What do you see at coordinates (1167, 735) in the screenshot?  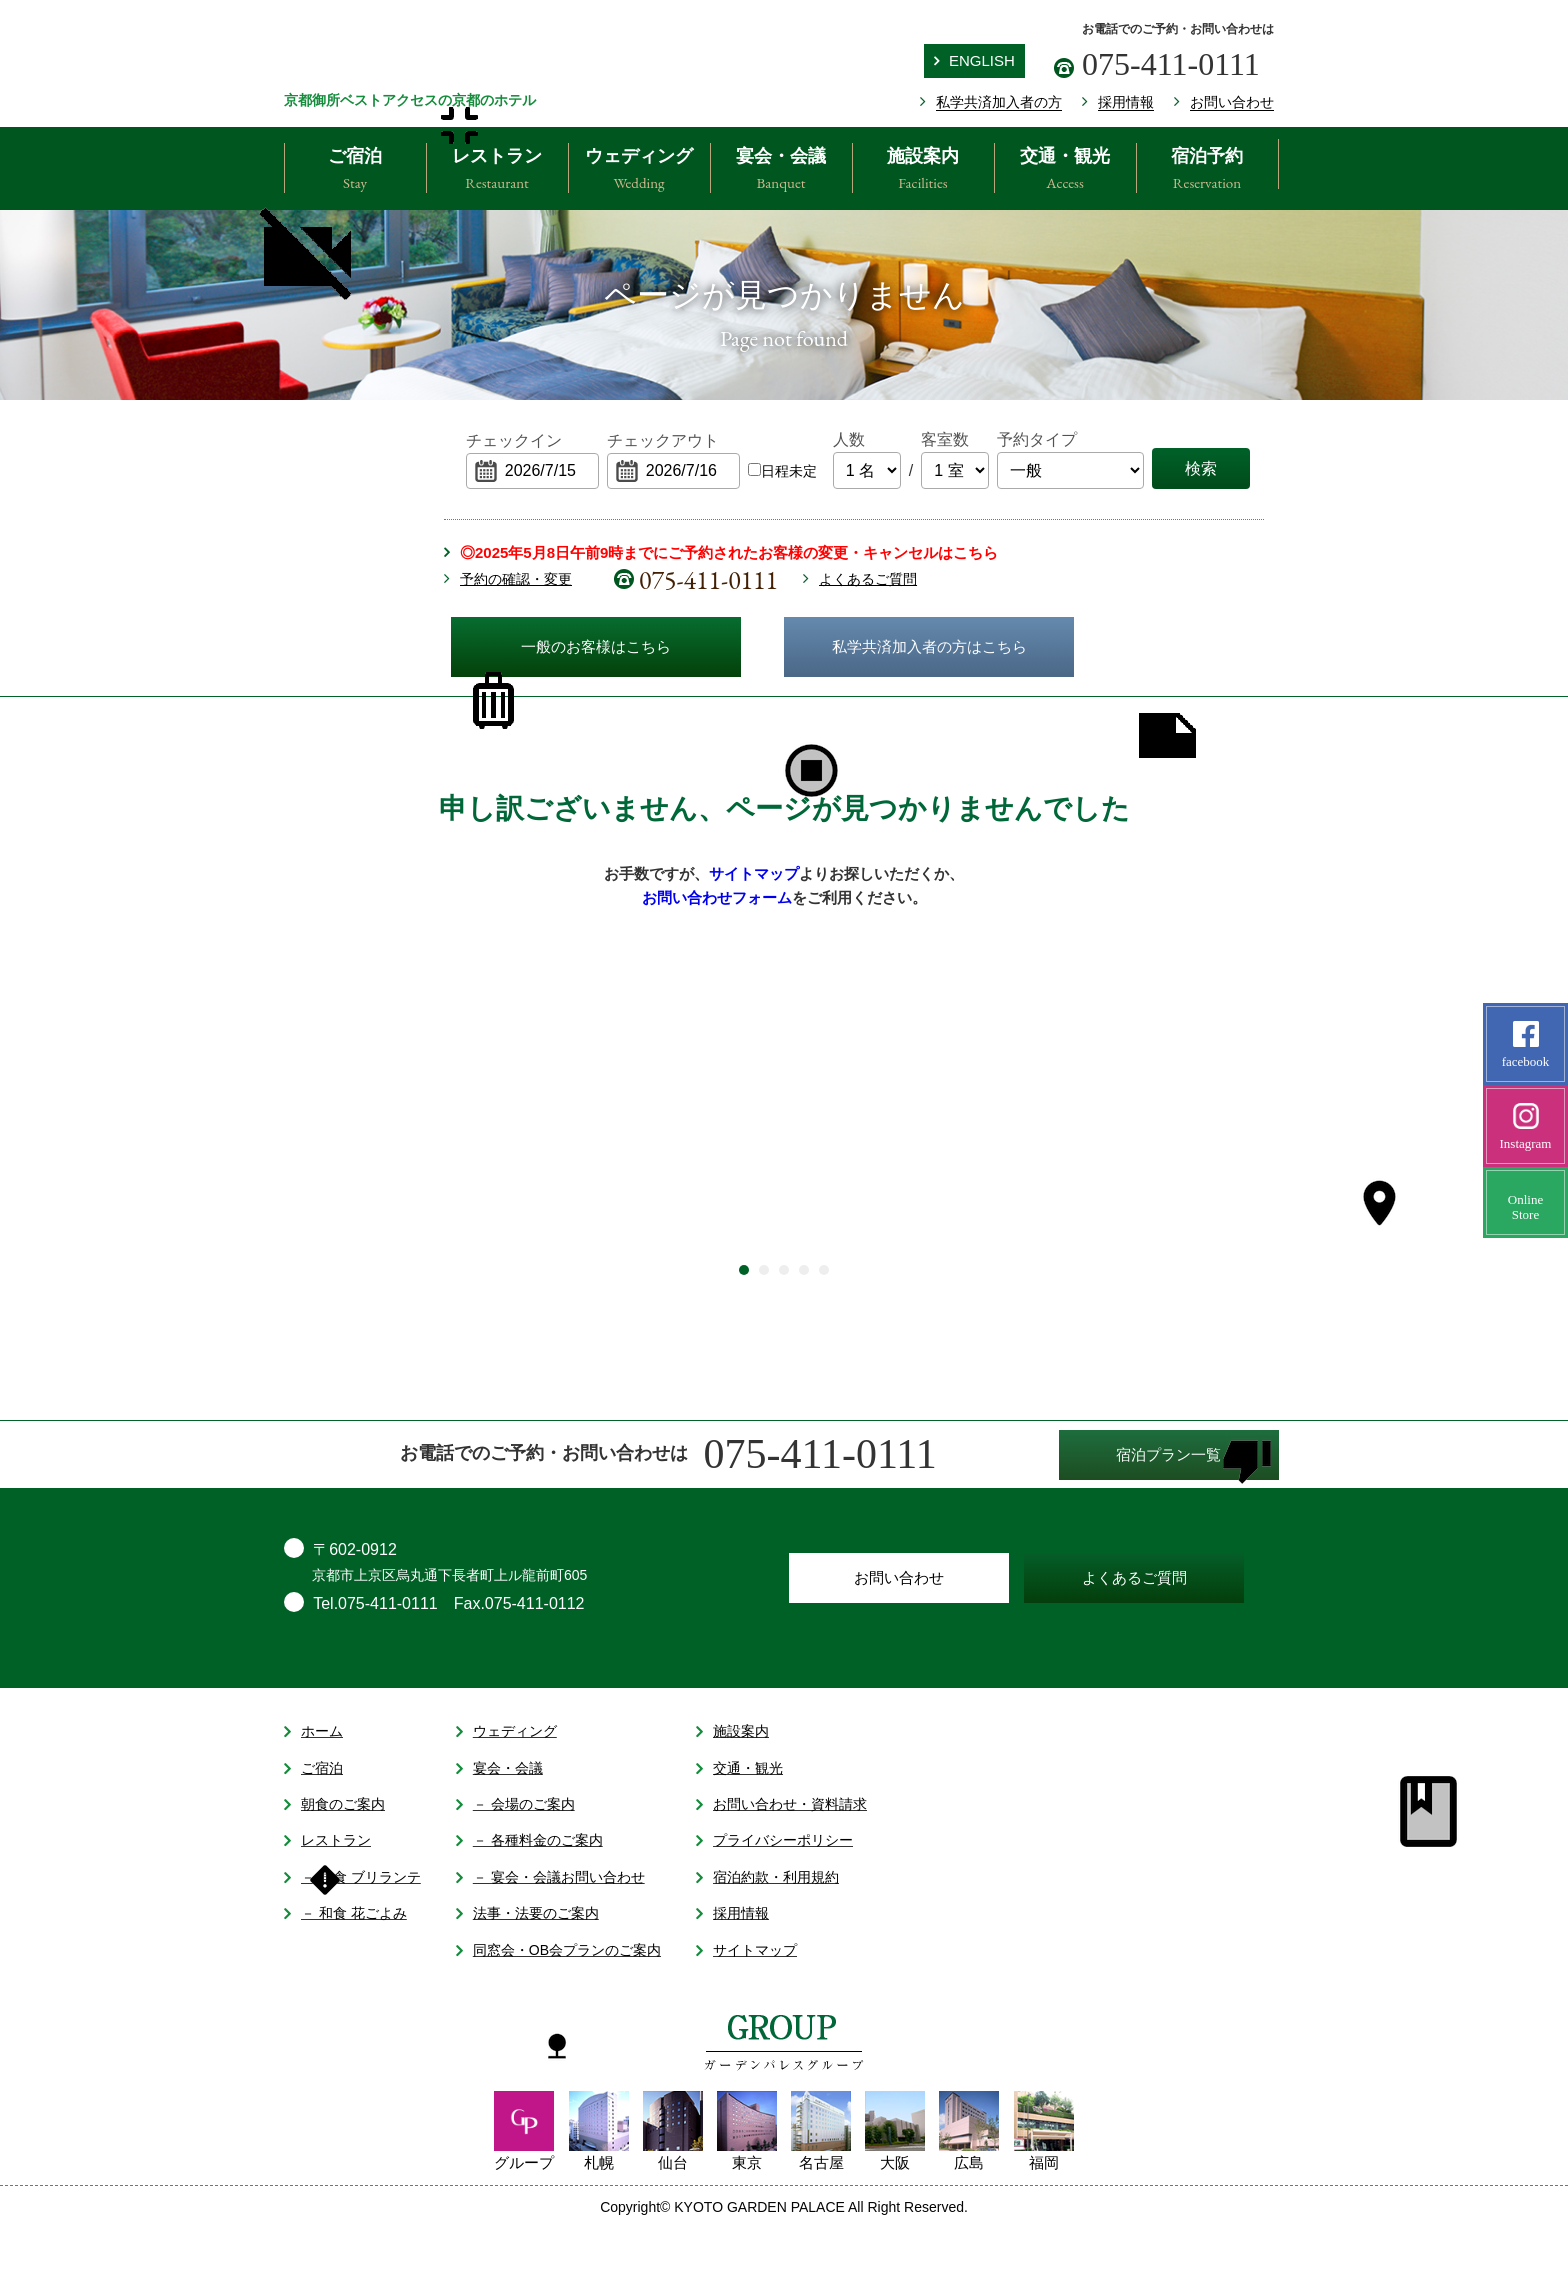 I see `create a new note` at bounding box center [1167, 735].